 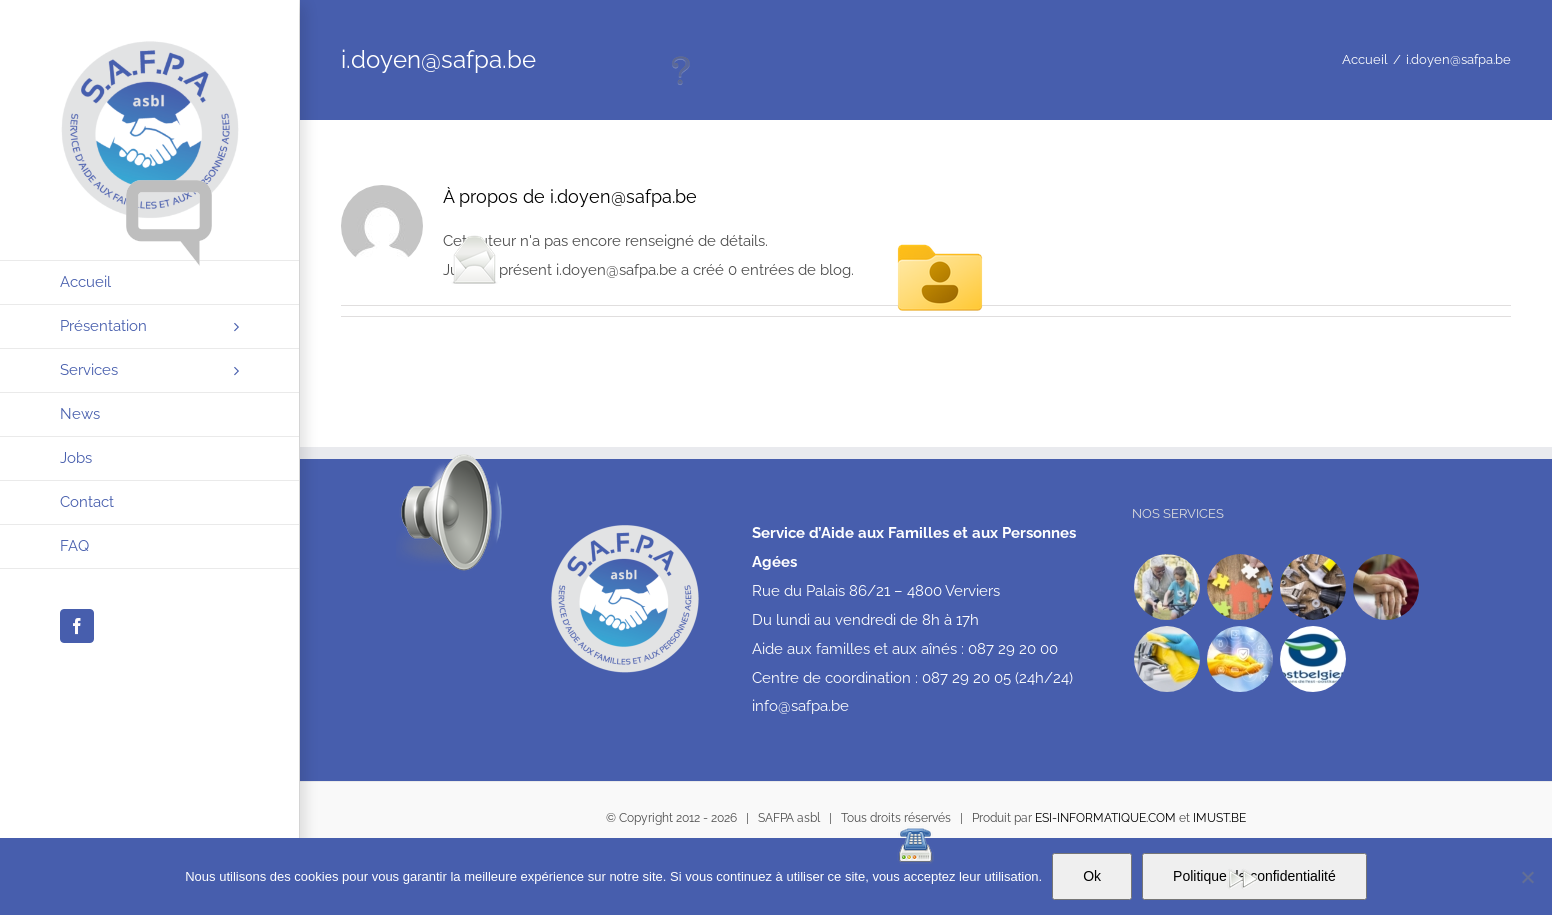 I want to click on indicates an item has associated email or message, so click(x=474, y=260).